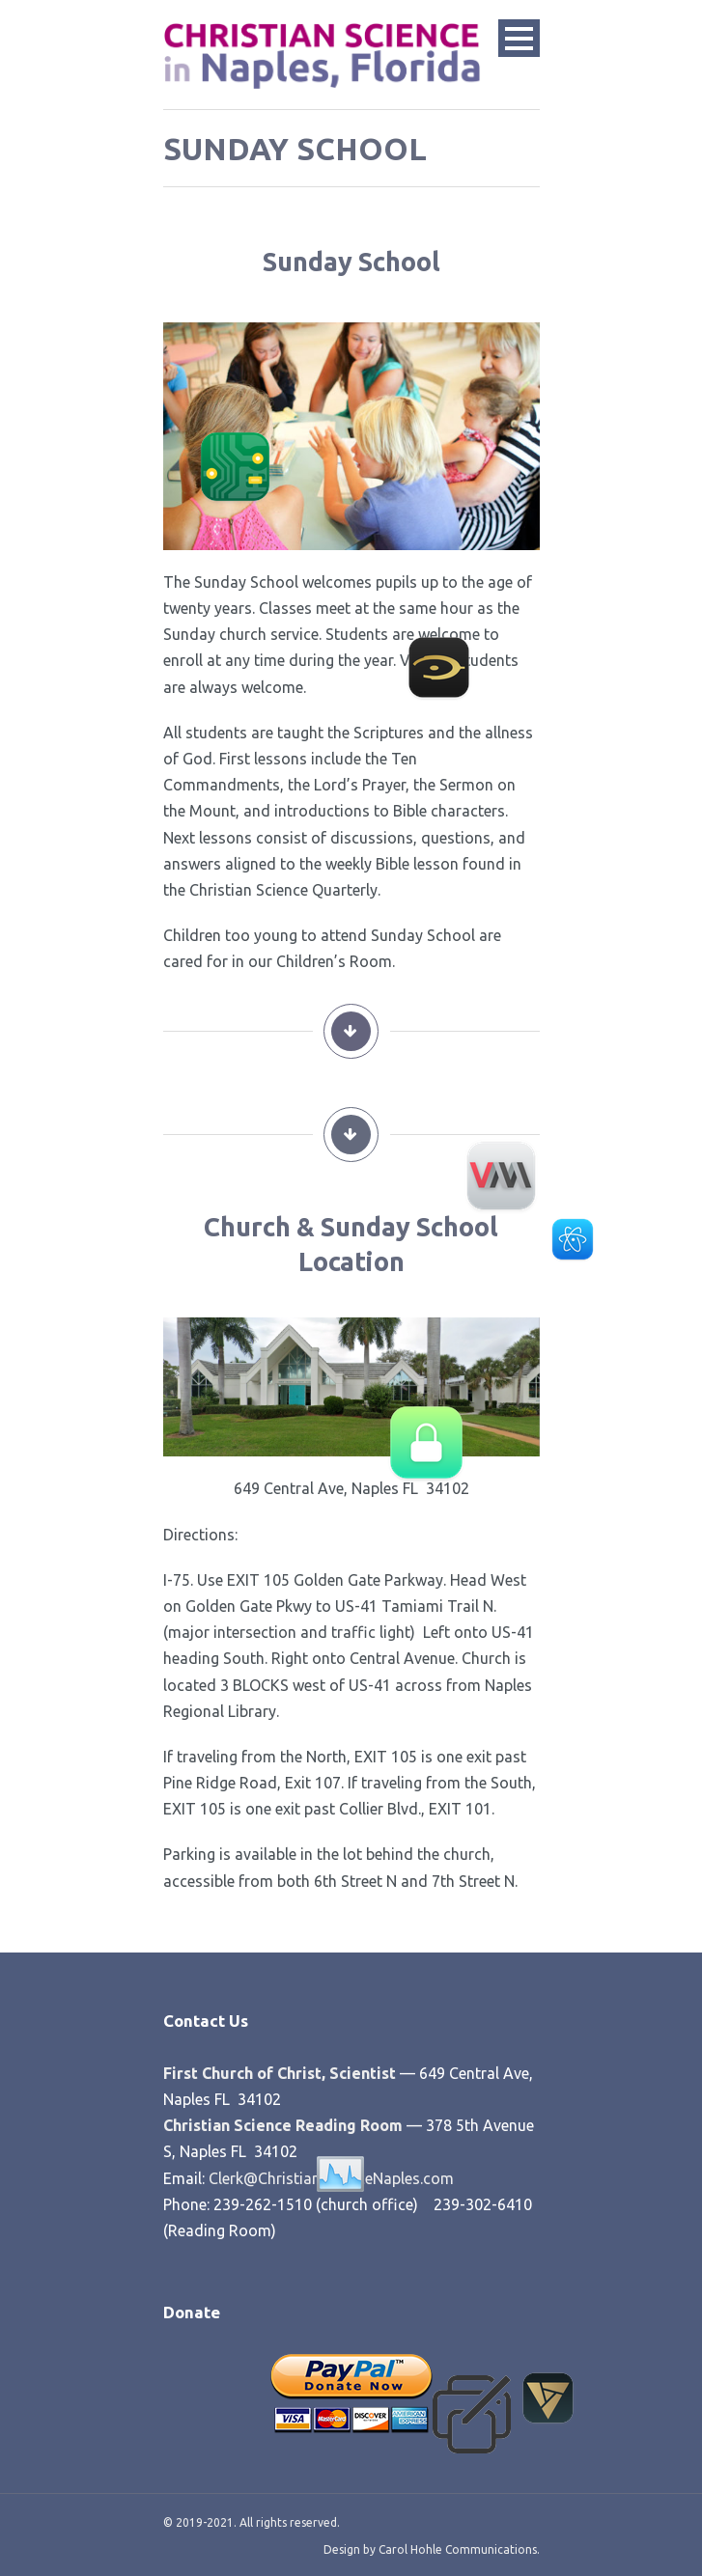 The image size is (702, 2576). What do you see at coordinates (573, 1239) in the screenshot?
I see `open atom text editor` at bounding box center [573, 1239].